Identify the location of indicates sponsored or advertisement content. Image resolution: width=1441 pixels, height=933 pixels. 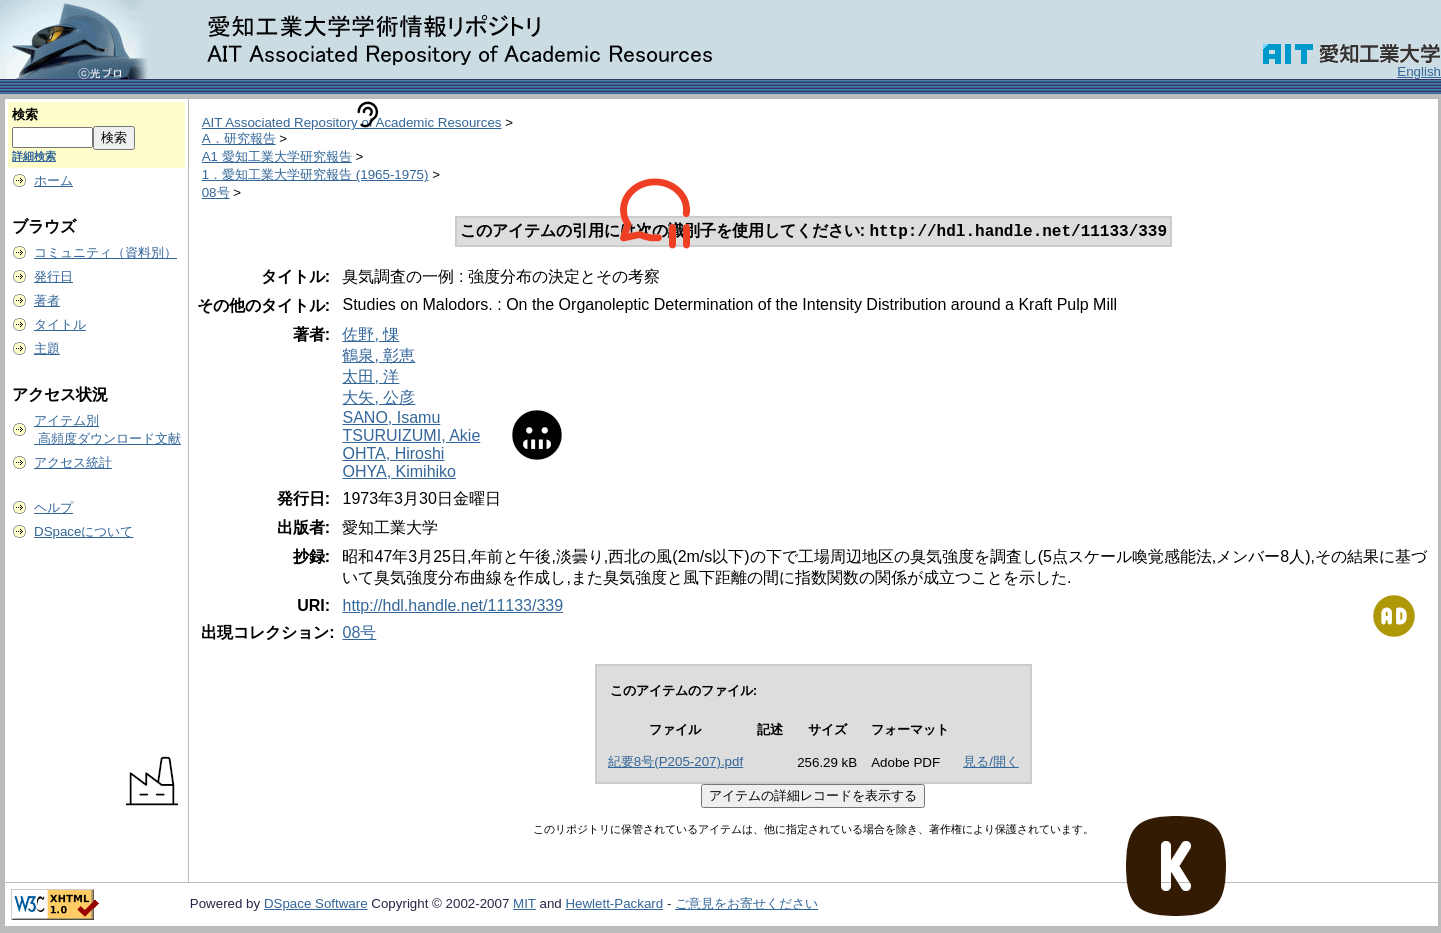
(1394, 616).